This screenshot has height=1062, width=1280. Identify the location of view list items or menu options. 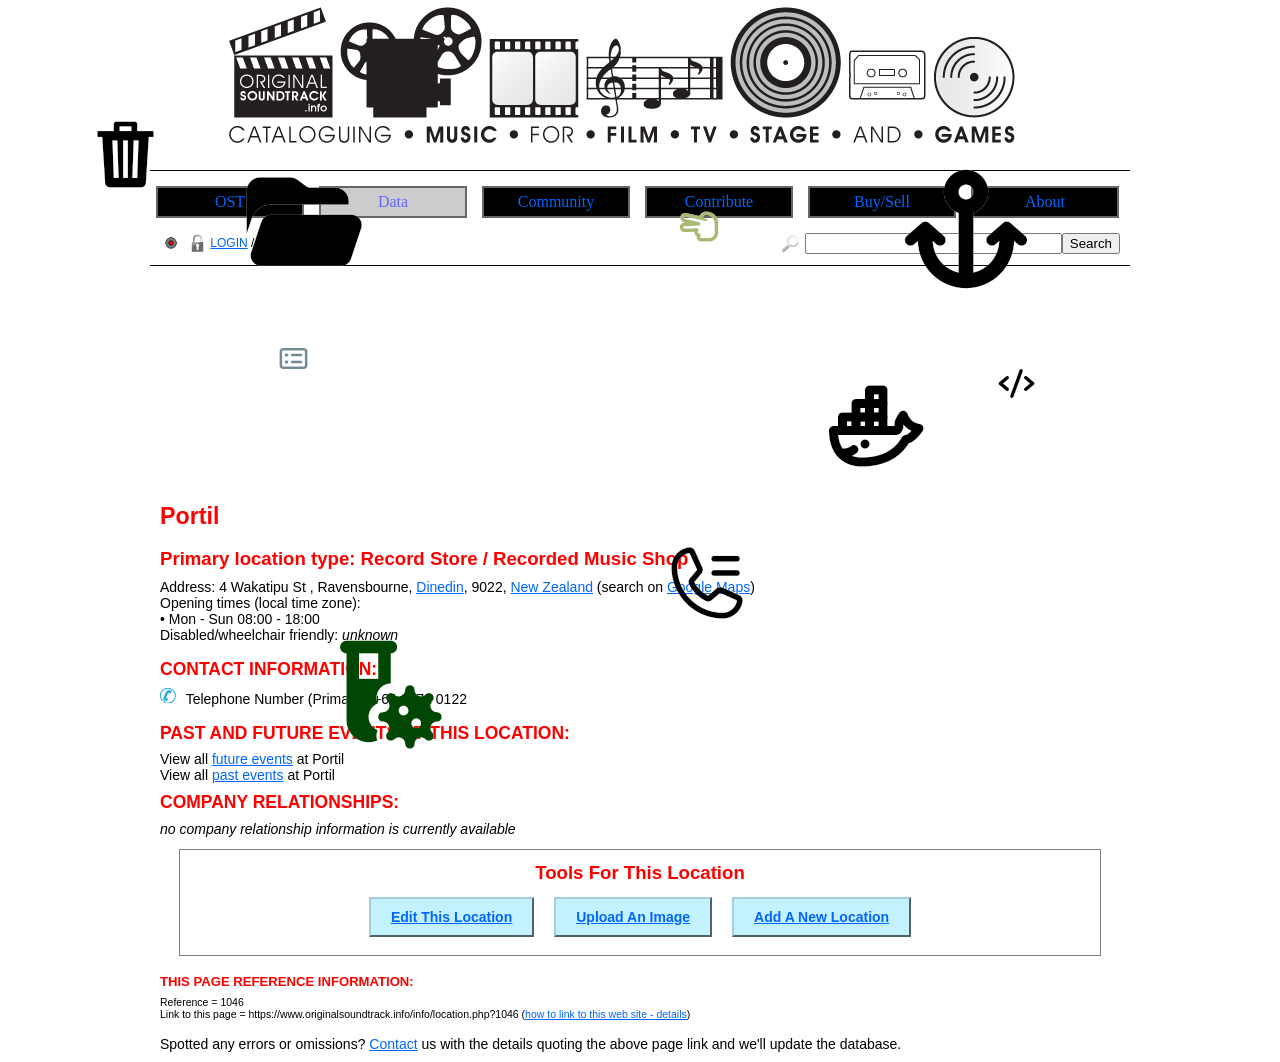
(293, 358).